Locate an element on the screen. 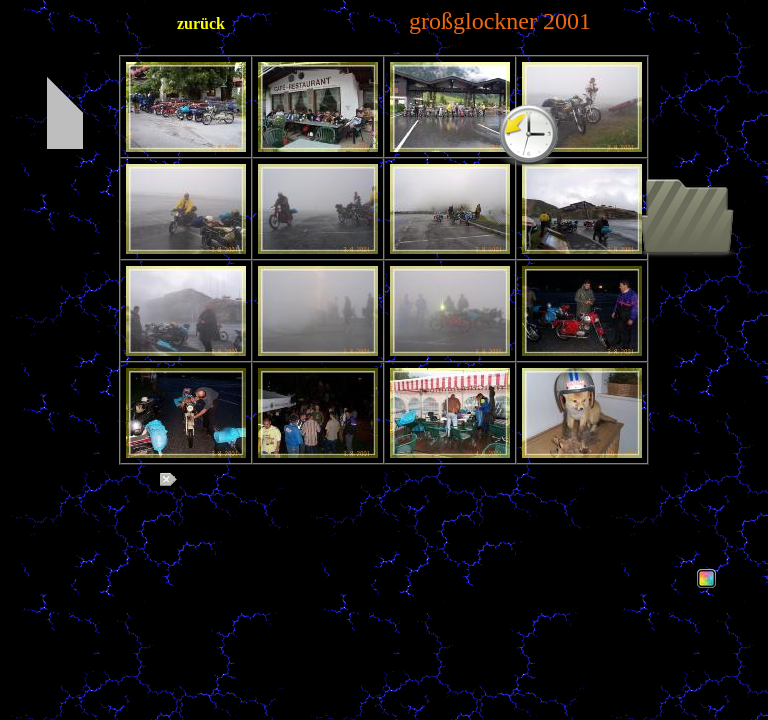  indicates a folder currently being accessed or browsed is located at coordinates (687, 221).